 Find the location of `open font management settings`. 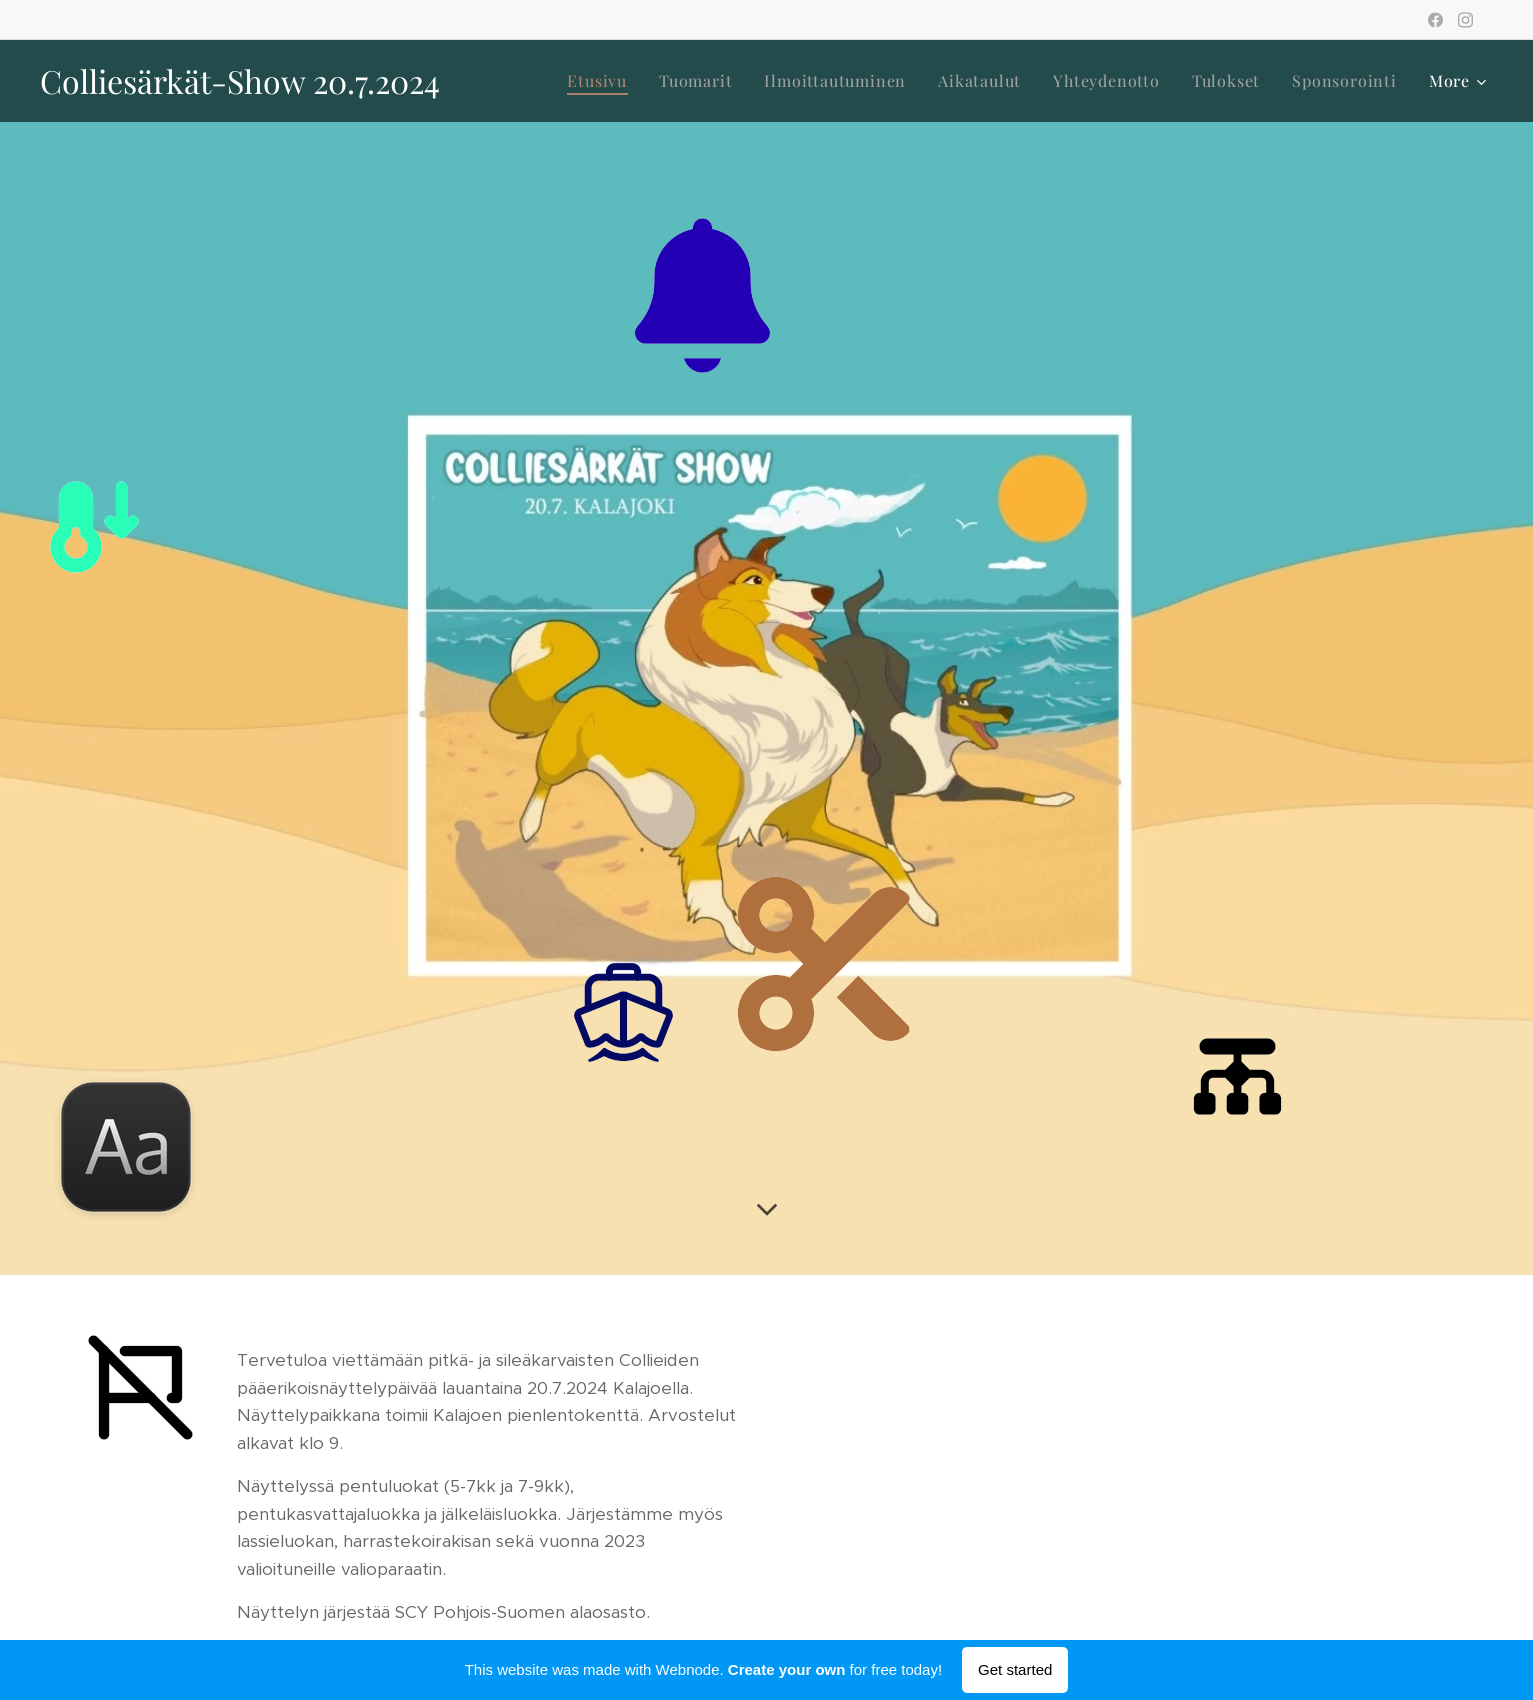

open font management settings is located at coordinates (126, 1147).